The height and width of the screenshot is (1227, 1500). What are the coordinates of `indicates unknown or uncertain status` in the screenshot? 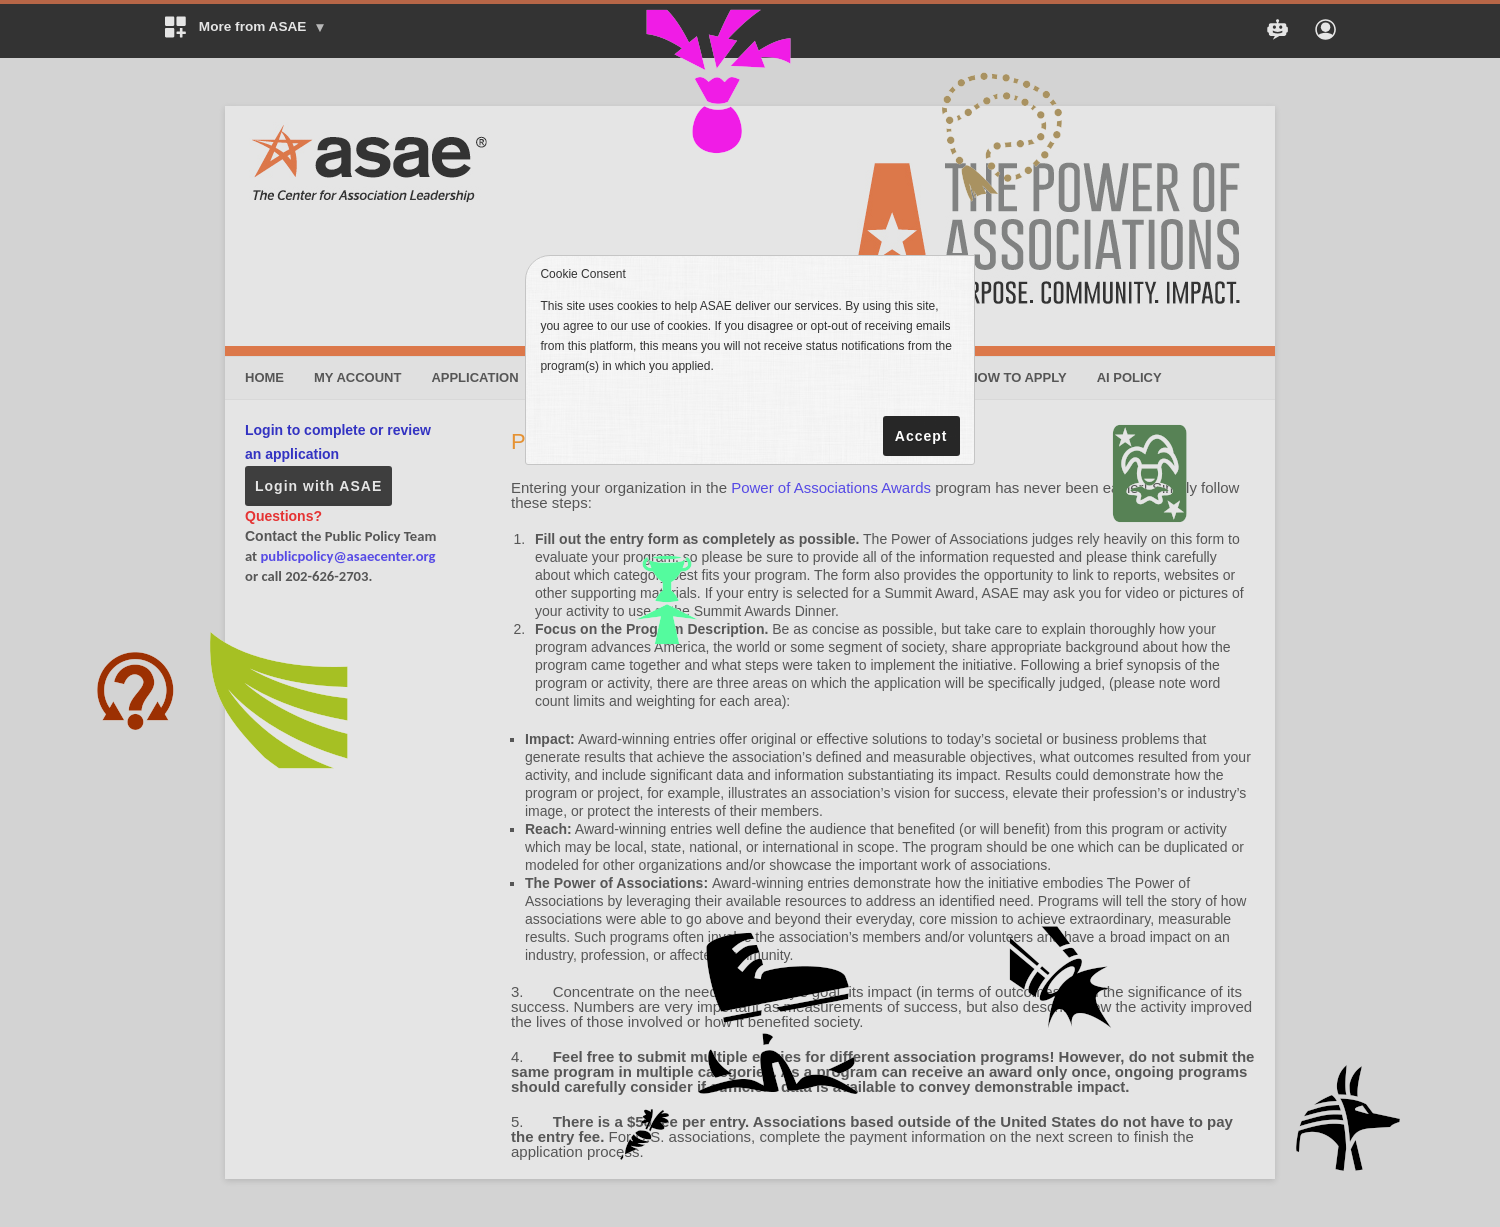 It's located at (135, 691).